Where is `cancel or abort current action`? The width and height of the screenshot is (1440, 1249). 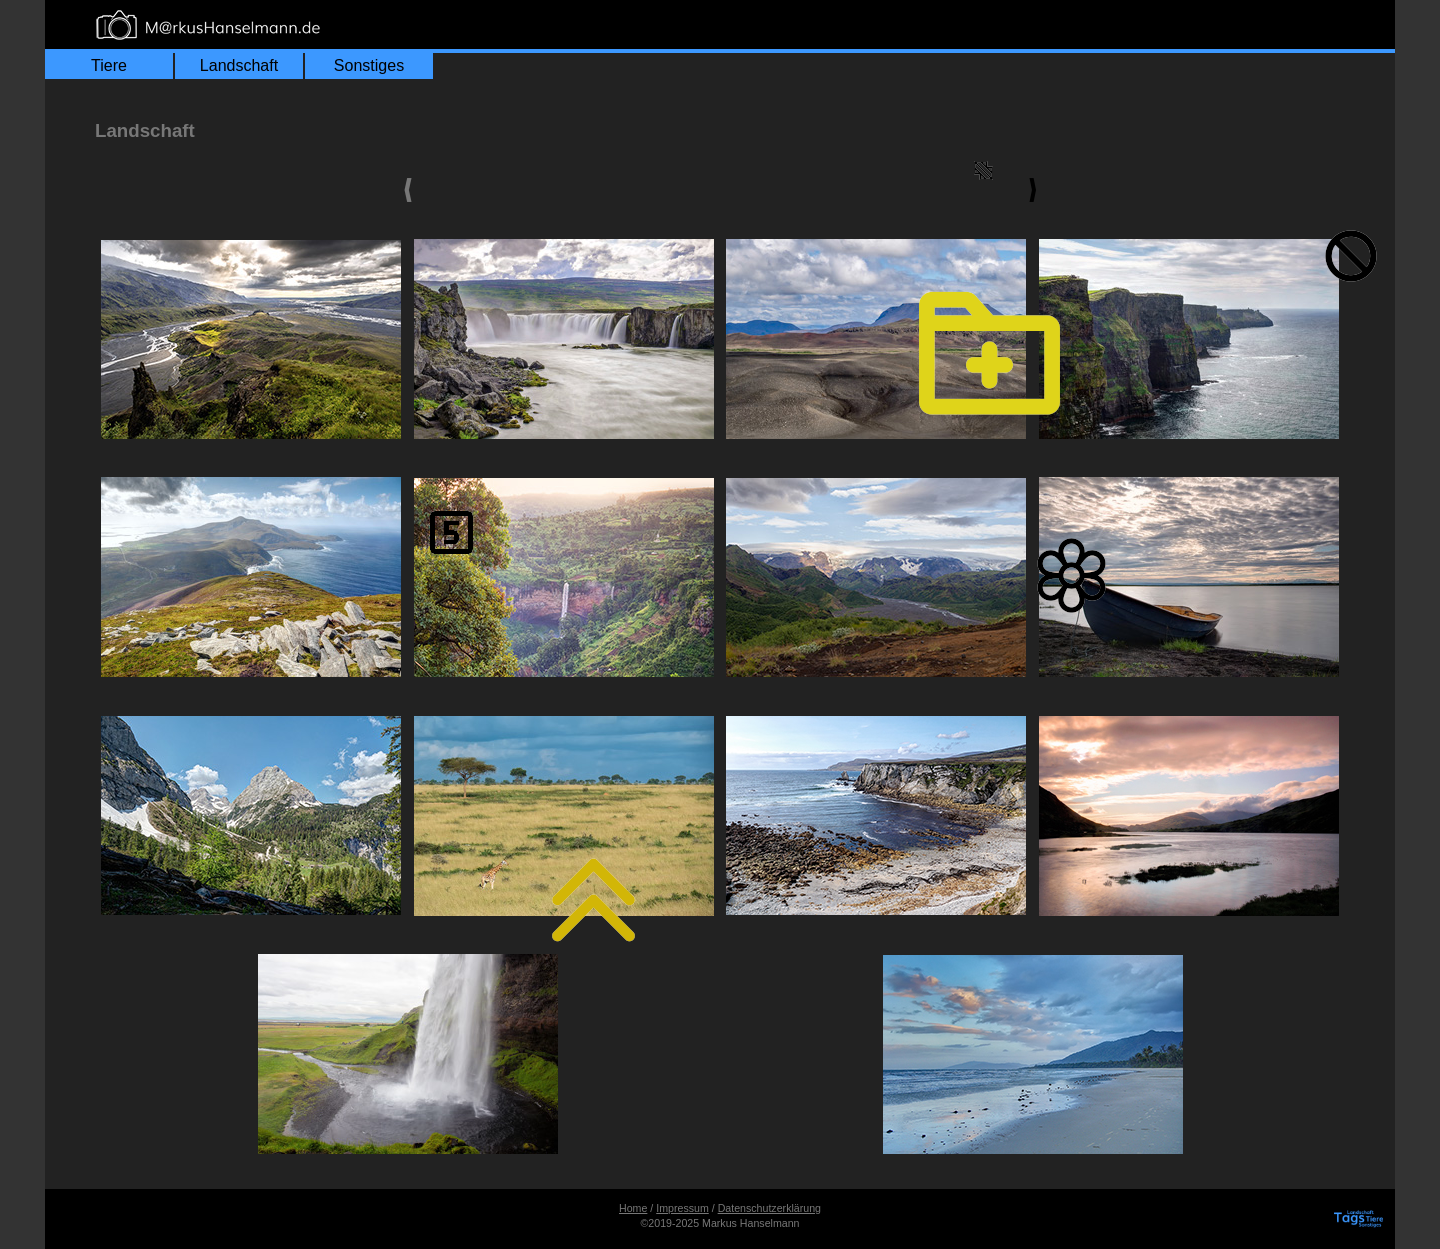
cancel or abort current action is located at coordinates (1351, 256).